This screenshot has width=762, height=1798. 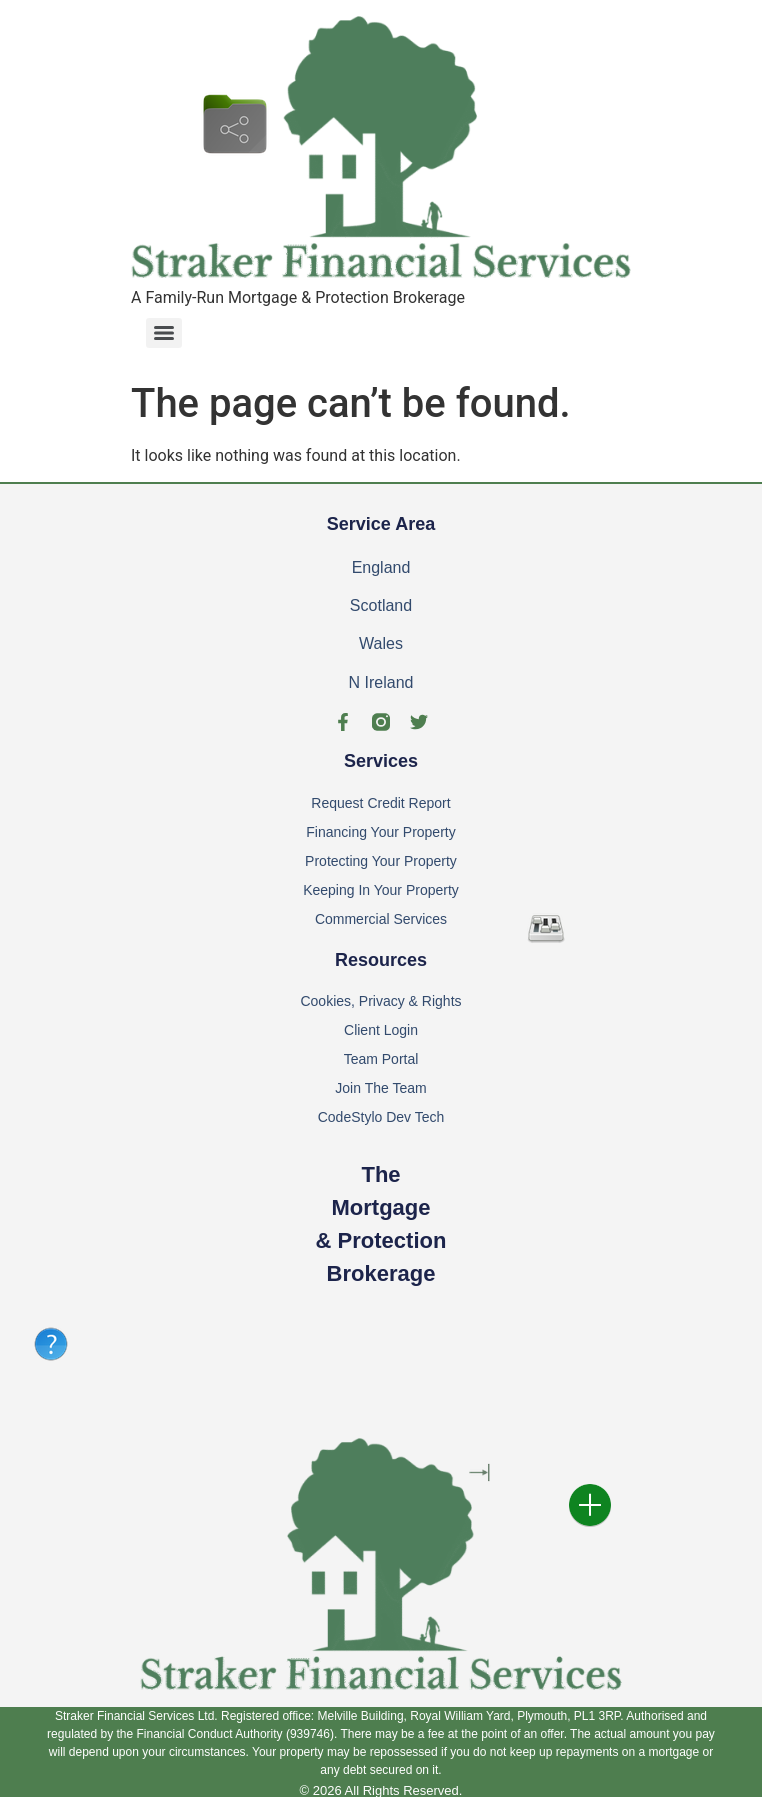 What do you see at coordinates (590, 1505) in the screenshot?
I see `add a new item or file` at bounding box center [590, 1505].